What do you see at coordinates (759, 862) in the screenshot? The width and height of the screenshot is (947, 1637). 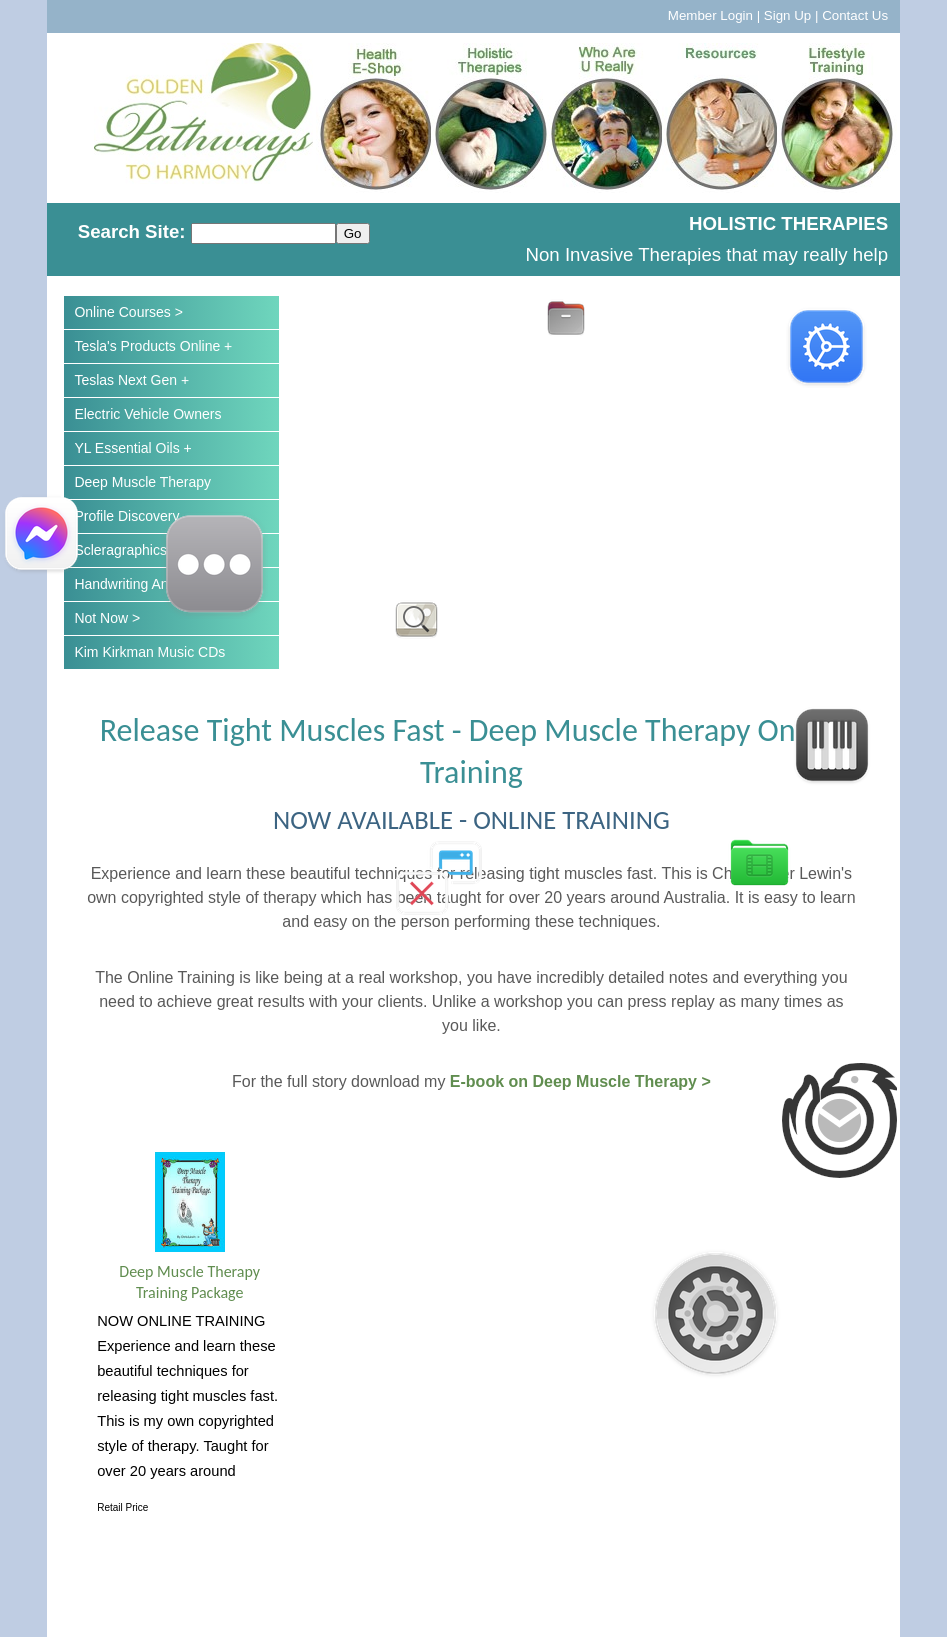 I see `open your videos folder` at bounding box center [759, 862].